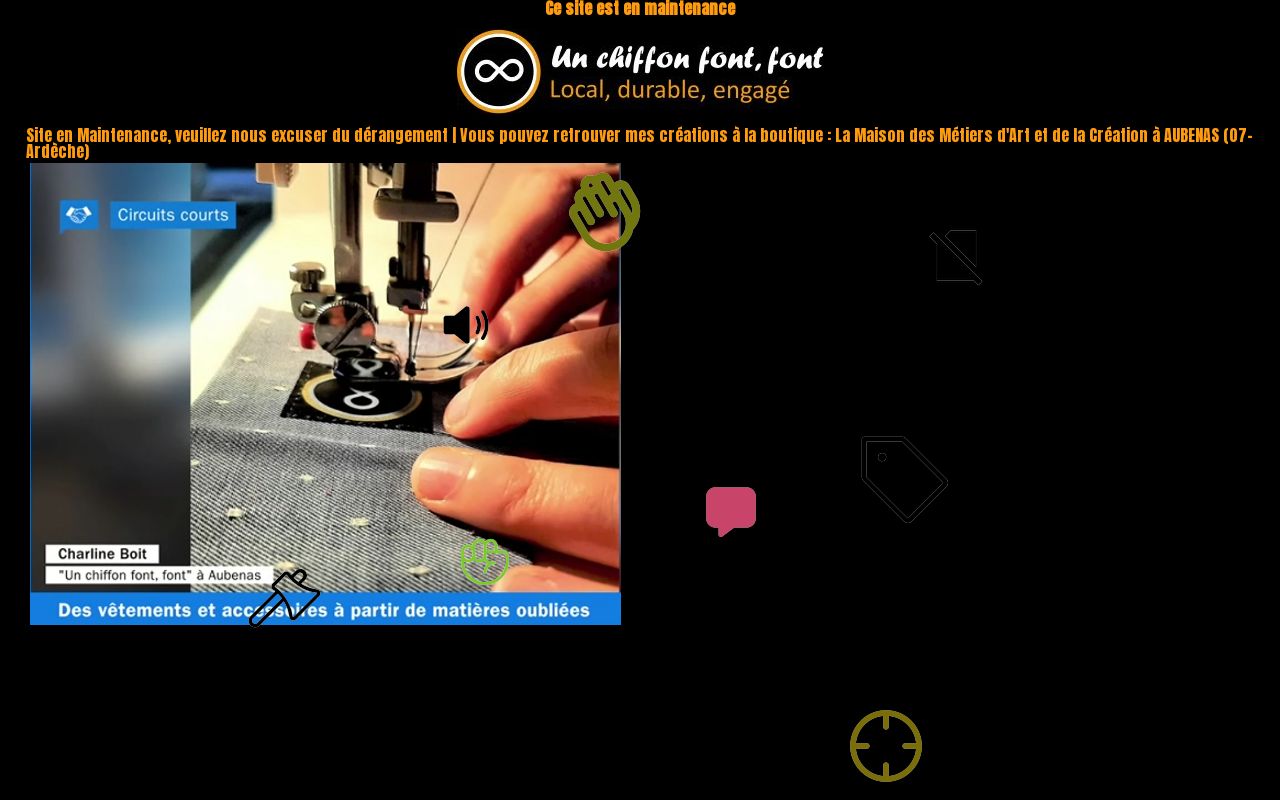 The height and width of the screenshot is (800, 1280). Describe the element at coordinates (956, 255) in the screenshot. I see `no sim card detected` at that location.